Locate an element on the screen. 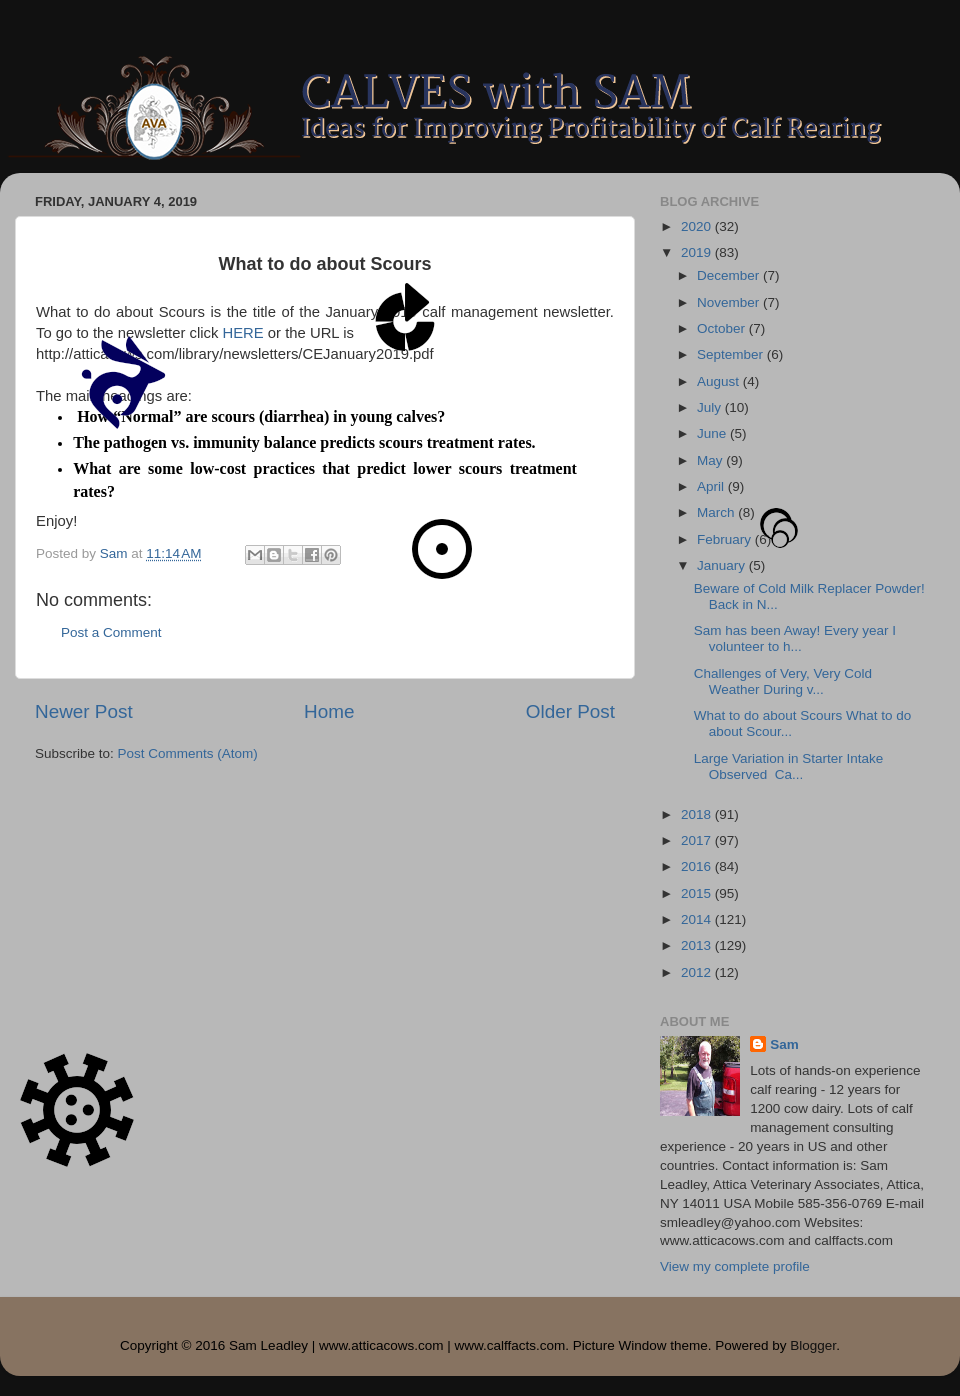  adjust camera focus is located at coordinates (442, 549).